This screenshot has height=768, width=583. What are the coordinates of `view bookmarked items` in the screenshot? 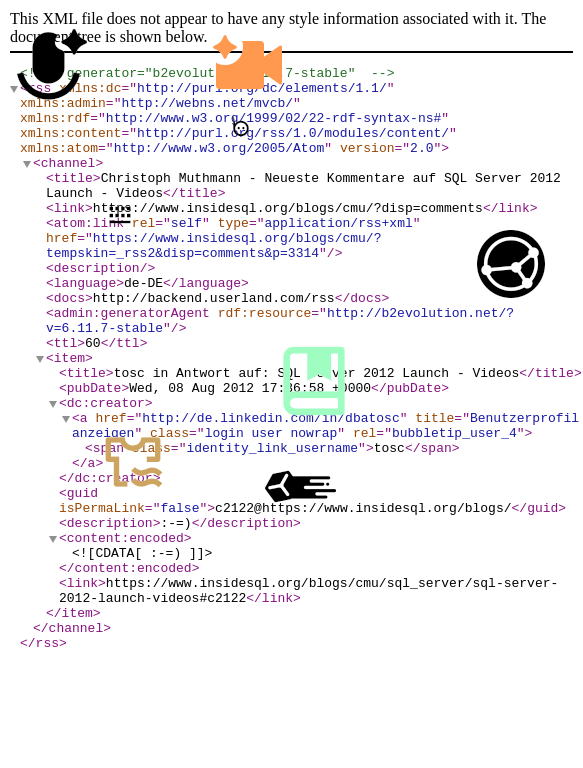 It's located at (314, 381).